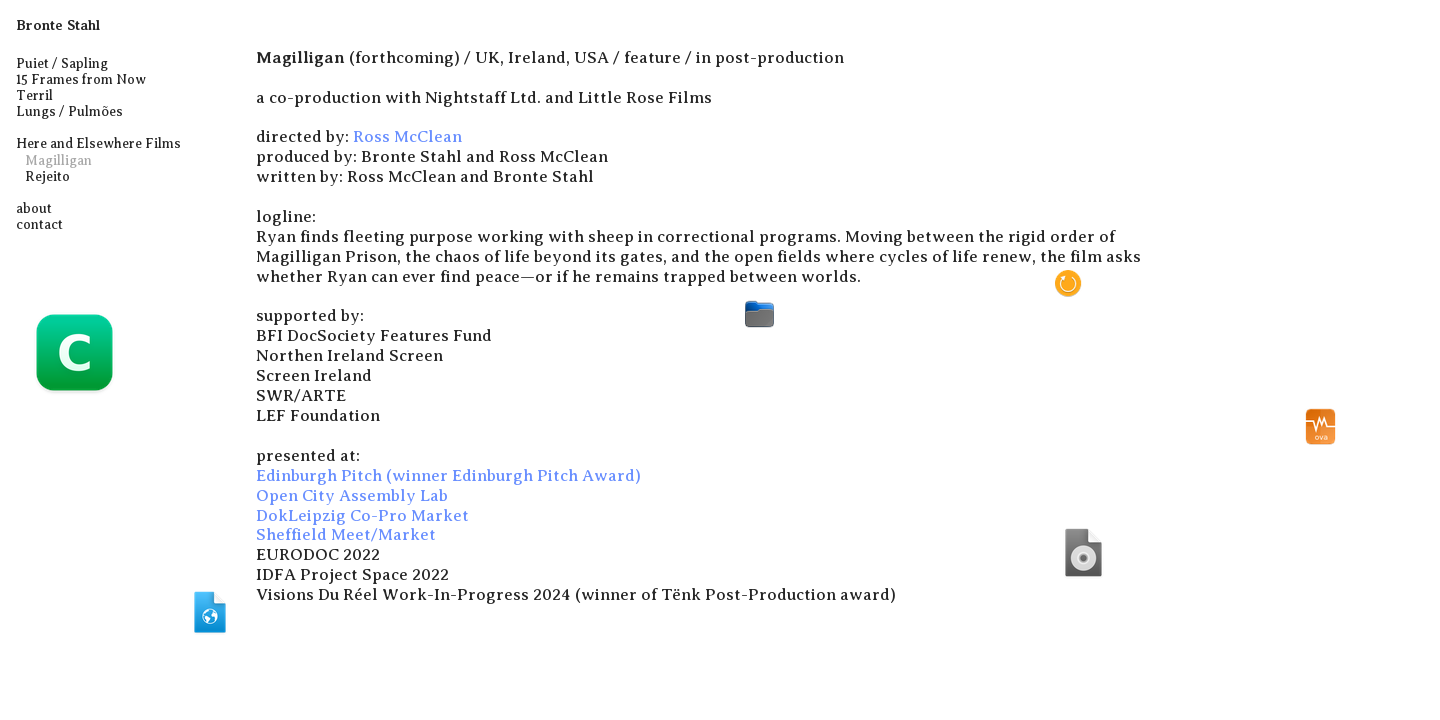 The height and width of the screenshot is (720, 1440). Describe the element at coordinates (74, 352) in the screenshot. I see `open the connectagram word puzzle game` at that location.